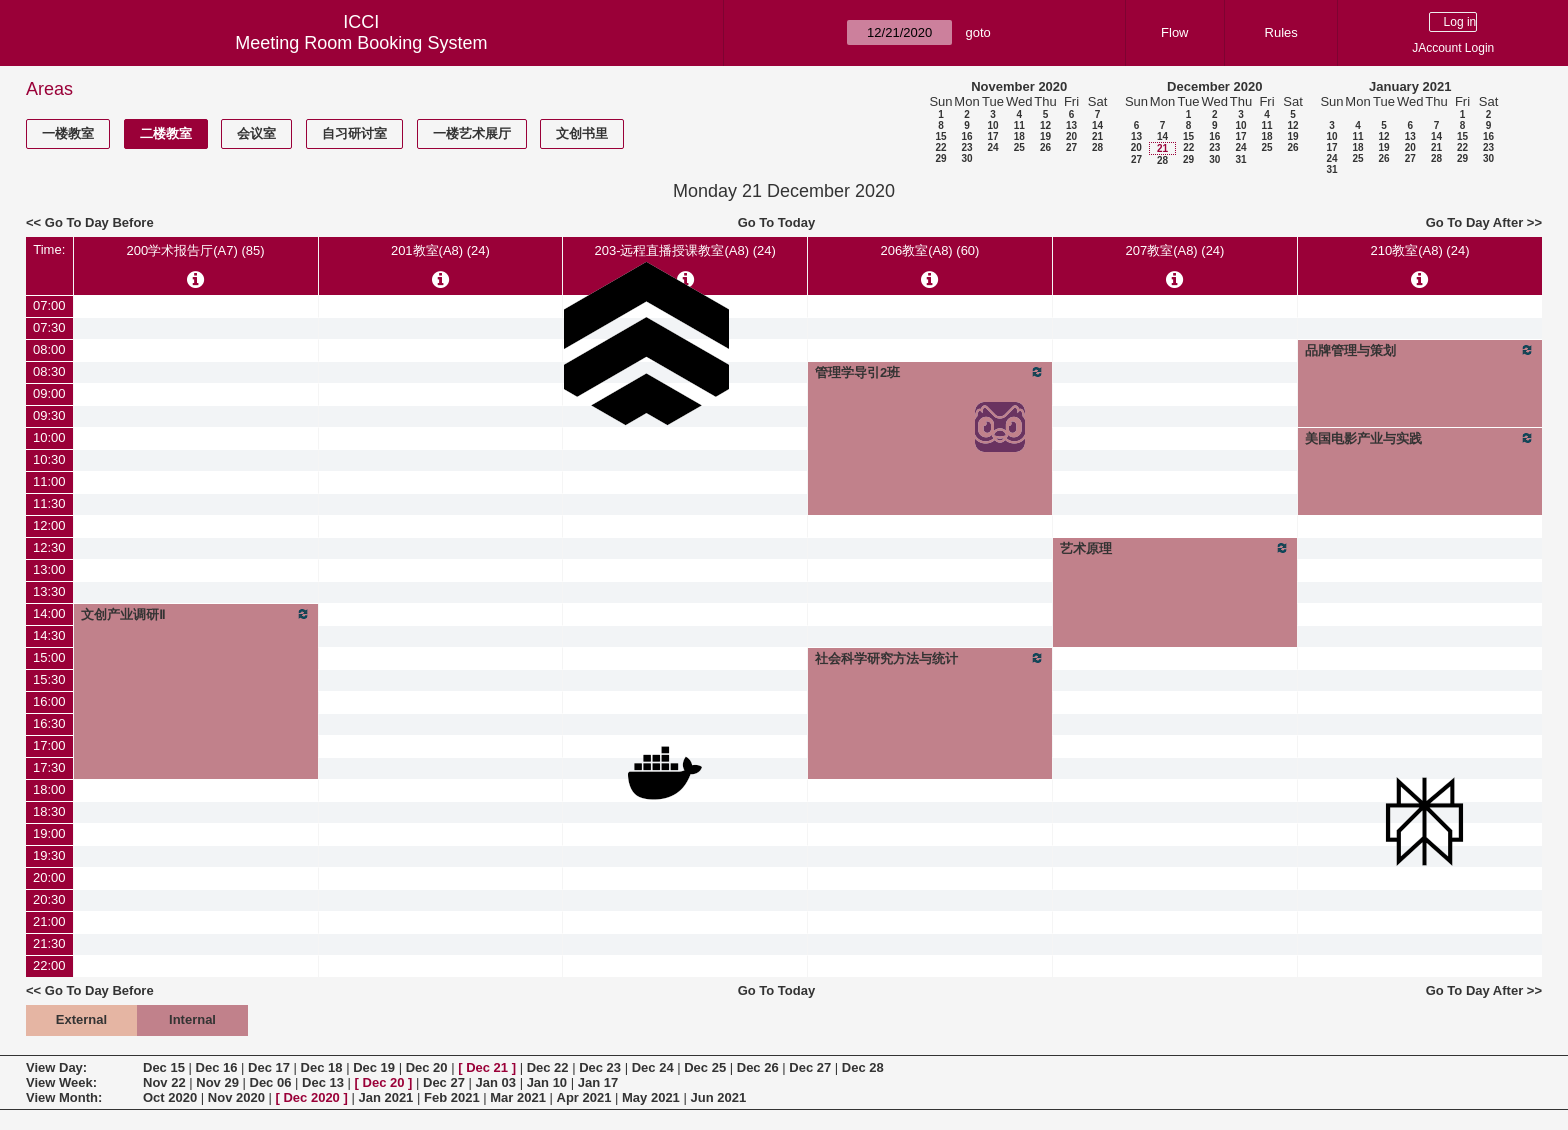  I want to click on open Docker container management, so click(665, 773).